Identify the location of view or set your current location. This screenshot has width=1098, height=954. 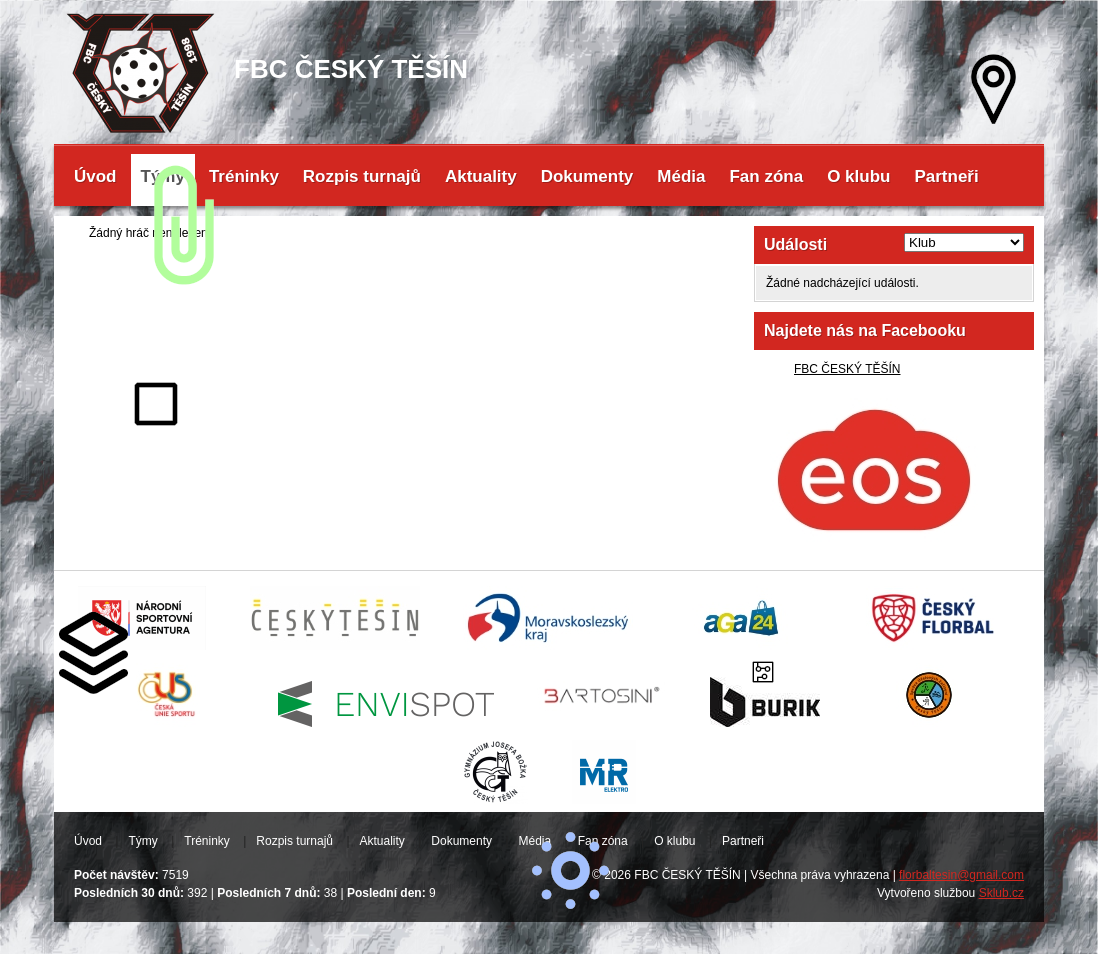
(993, 90).